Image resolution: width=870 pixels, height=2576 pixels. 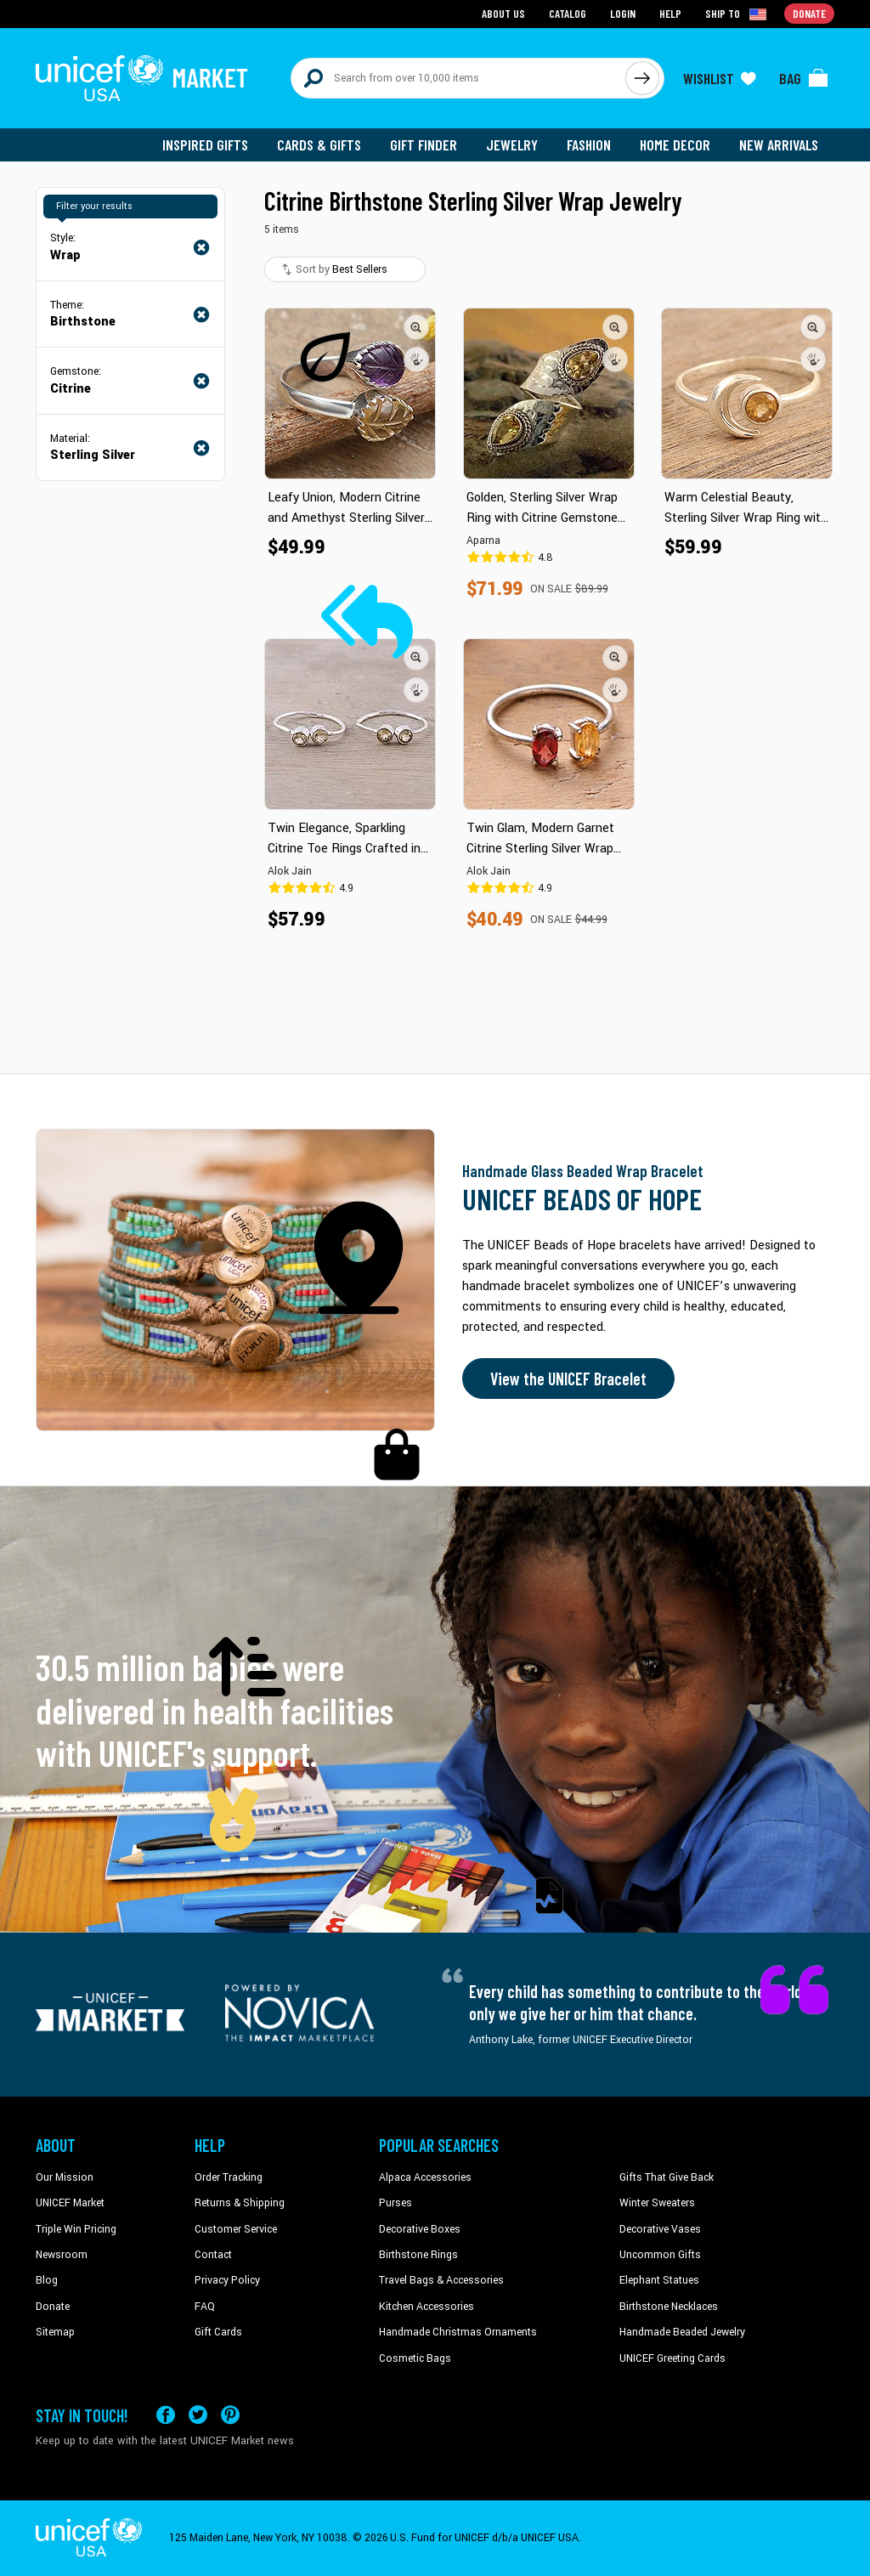 What do you see at coordinates (233, 1821) in the screenshot?
I see `view achievements or awards` at bounding box center [233, 1821].